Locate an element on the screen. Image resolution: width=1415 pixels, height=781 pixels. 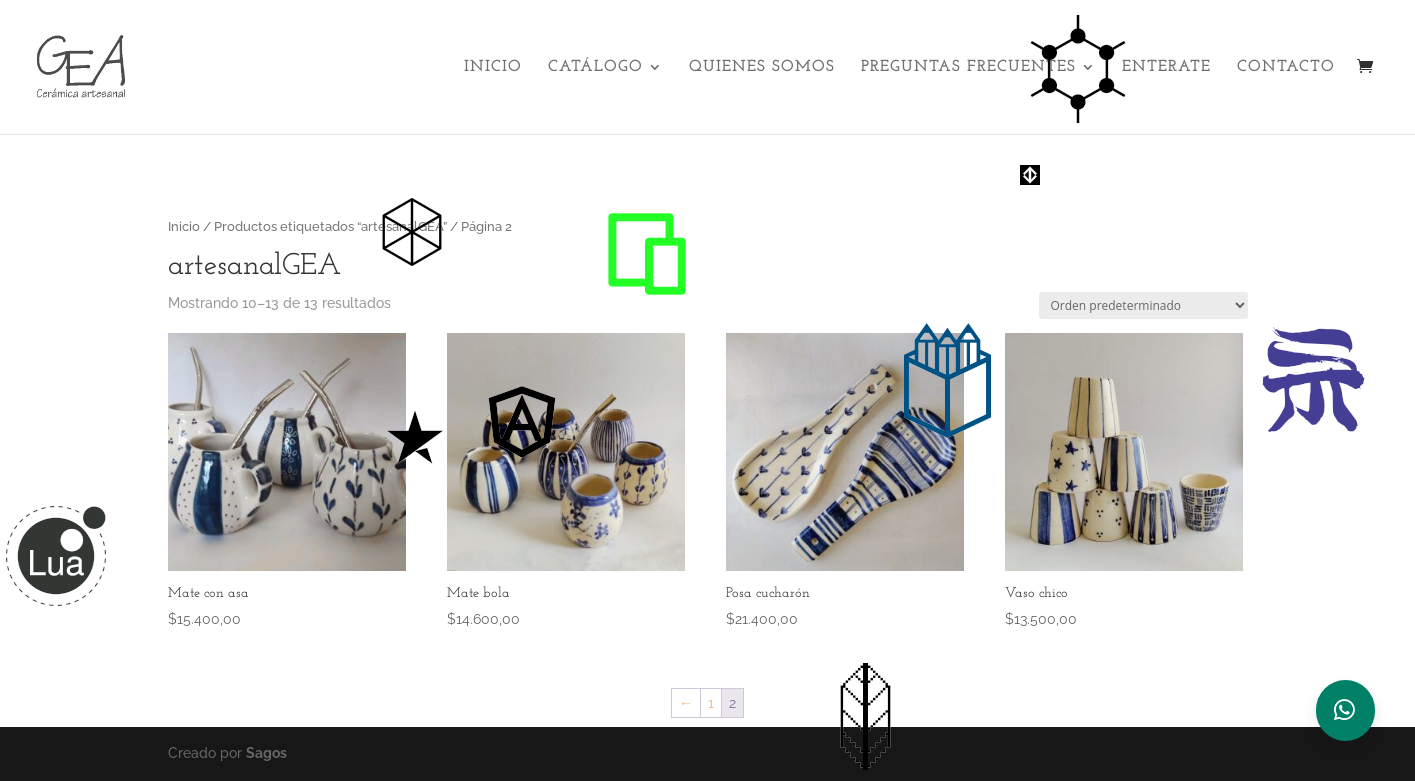
open shikimori anime tracking app is located at coordinates (1313, 379).